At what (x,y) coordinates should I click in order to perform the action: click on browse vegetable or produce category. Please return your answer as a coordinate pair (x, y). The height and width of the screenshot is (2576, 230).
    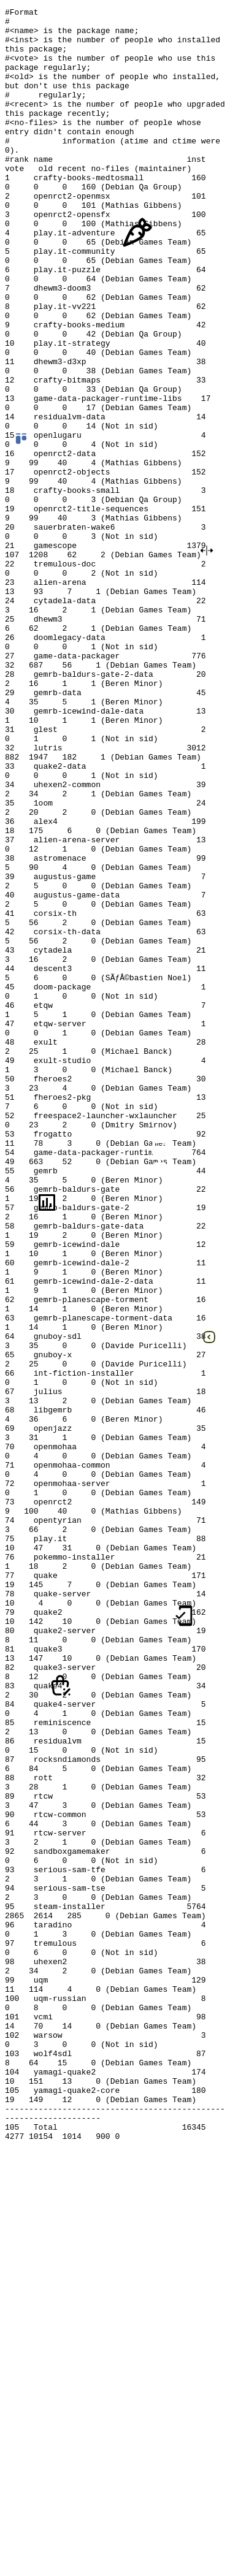
    Looking at the image, I should click on (137, 233).